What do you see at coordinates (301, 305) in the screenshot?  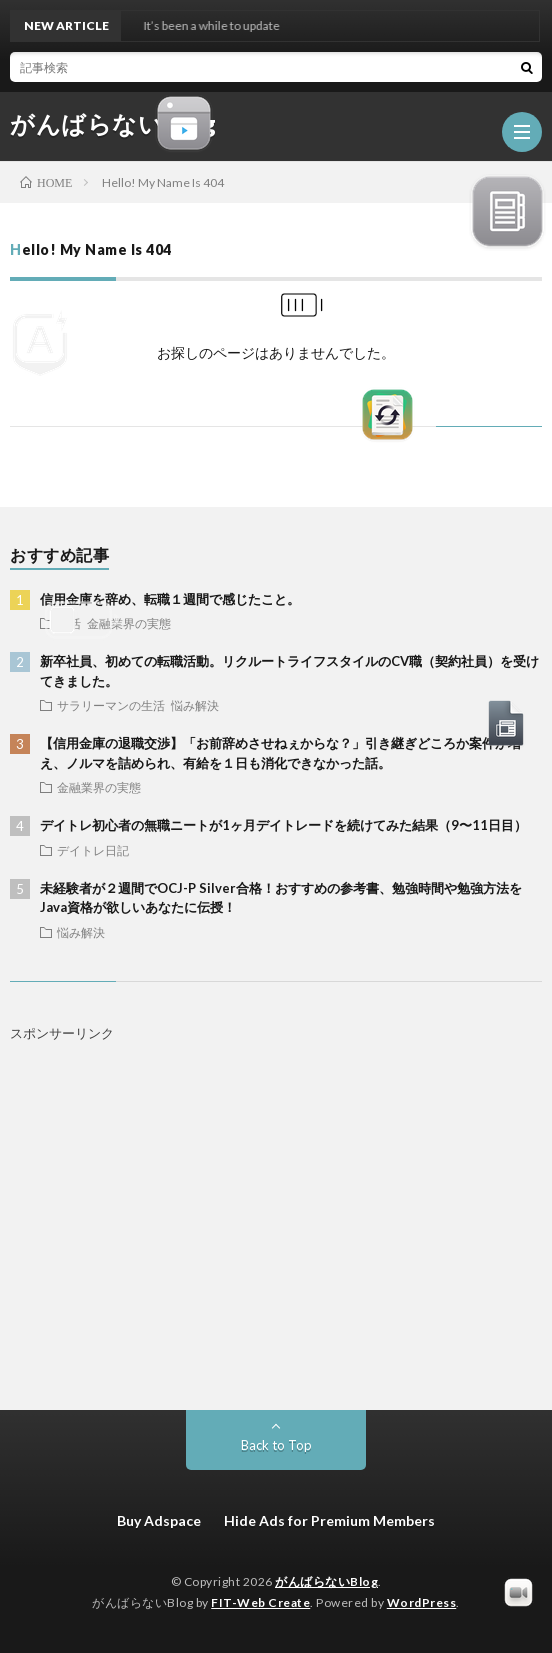 I see `indicates battery is well charged` at bounding box center [301, 305].